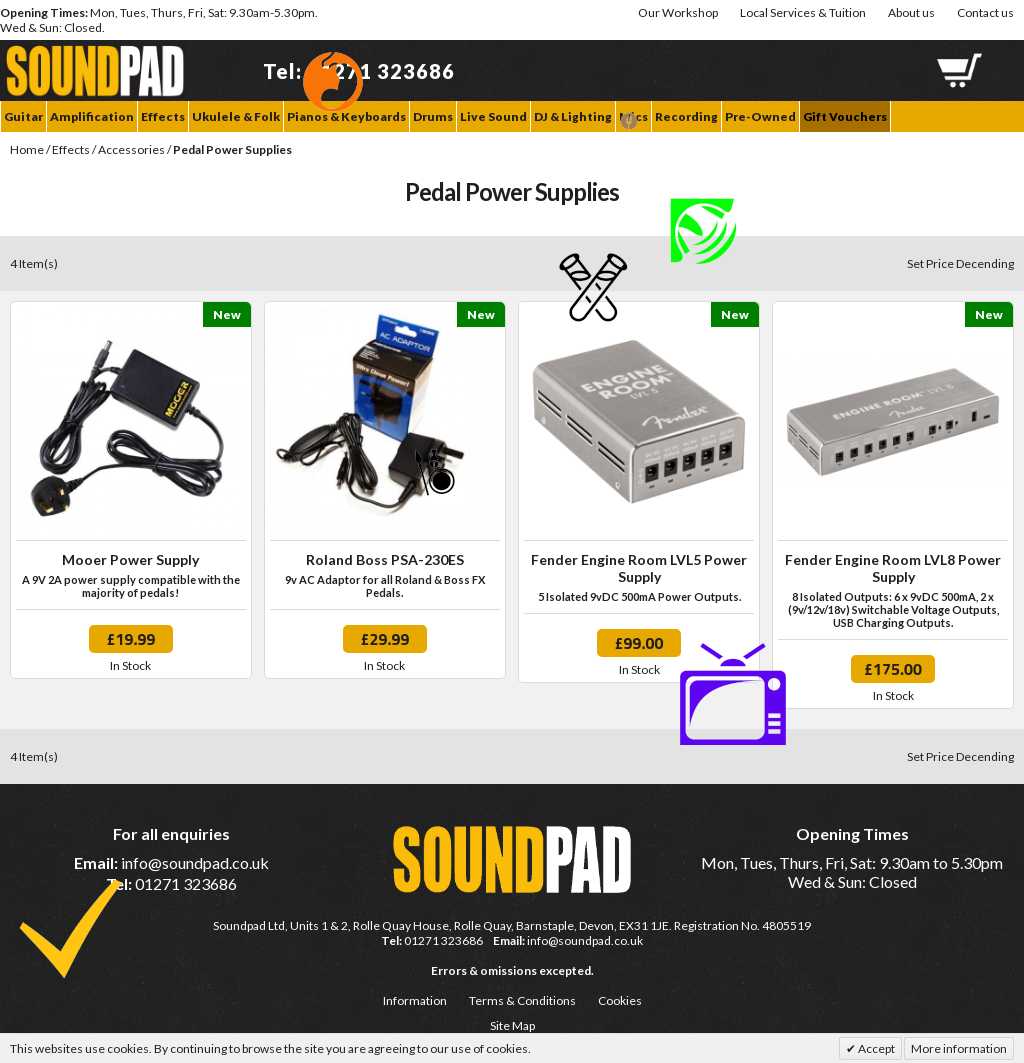 The height and width of the screenshot is (1063, 1024). What do you see at coordinates (703, 231) in the screenshot?
I see `activate voice command or shout ability` at bounding box center [703, 231].